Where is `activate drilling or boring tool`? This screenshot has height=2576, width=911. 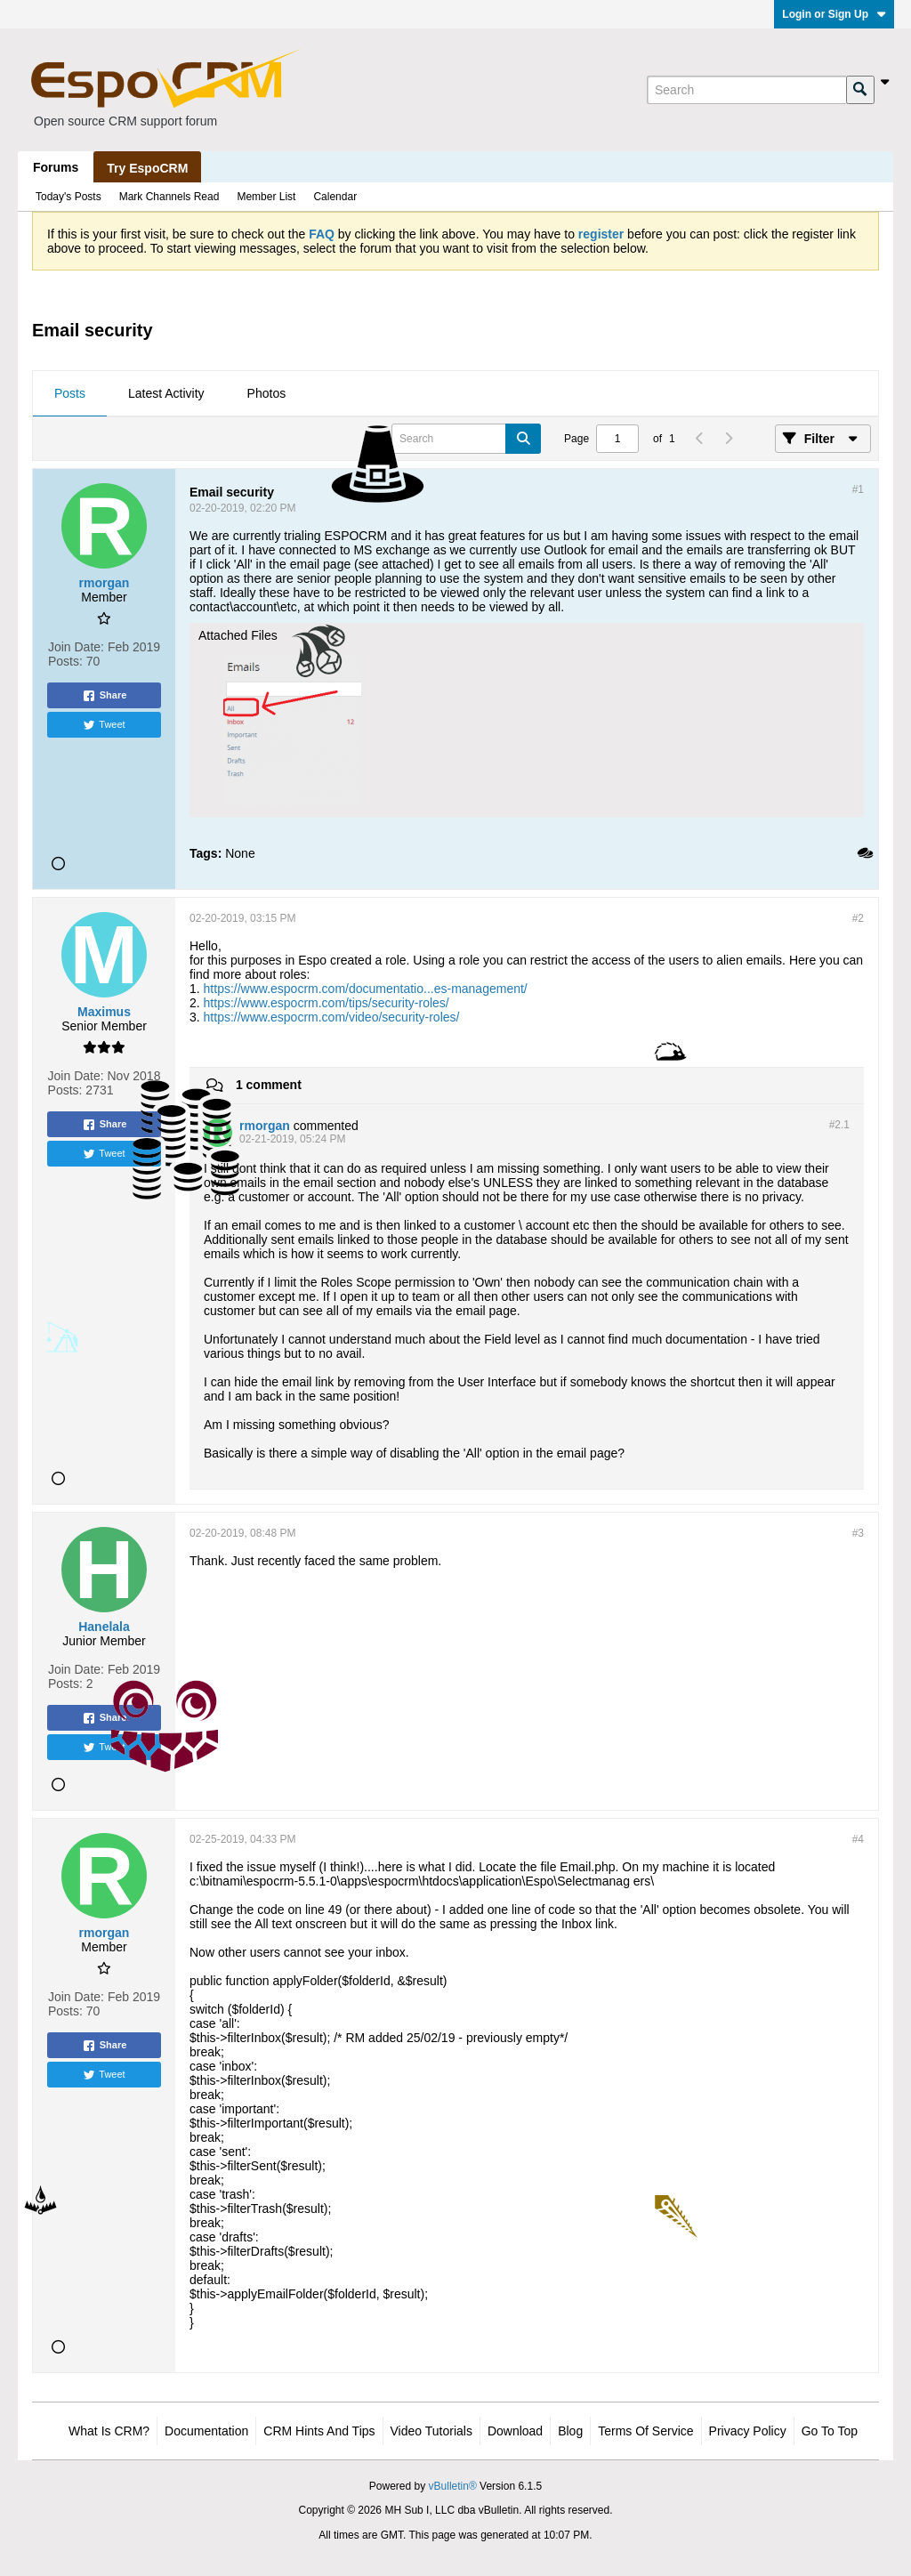 activate drilling or boring tool is located at coordinates (676, 2217).